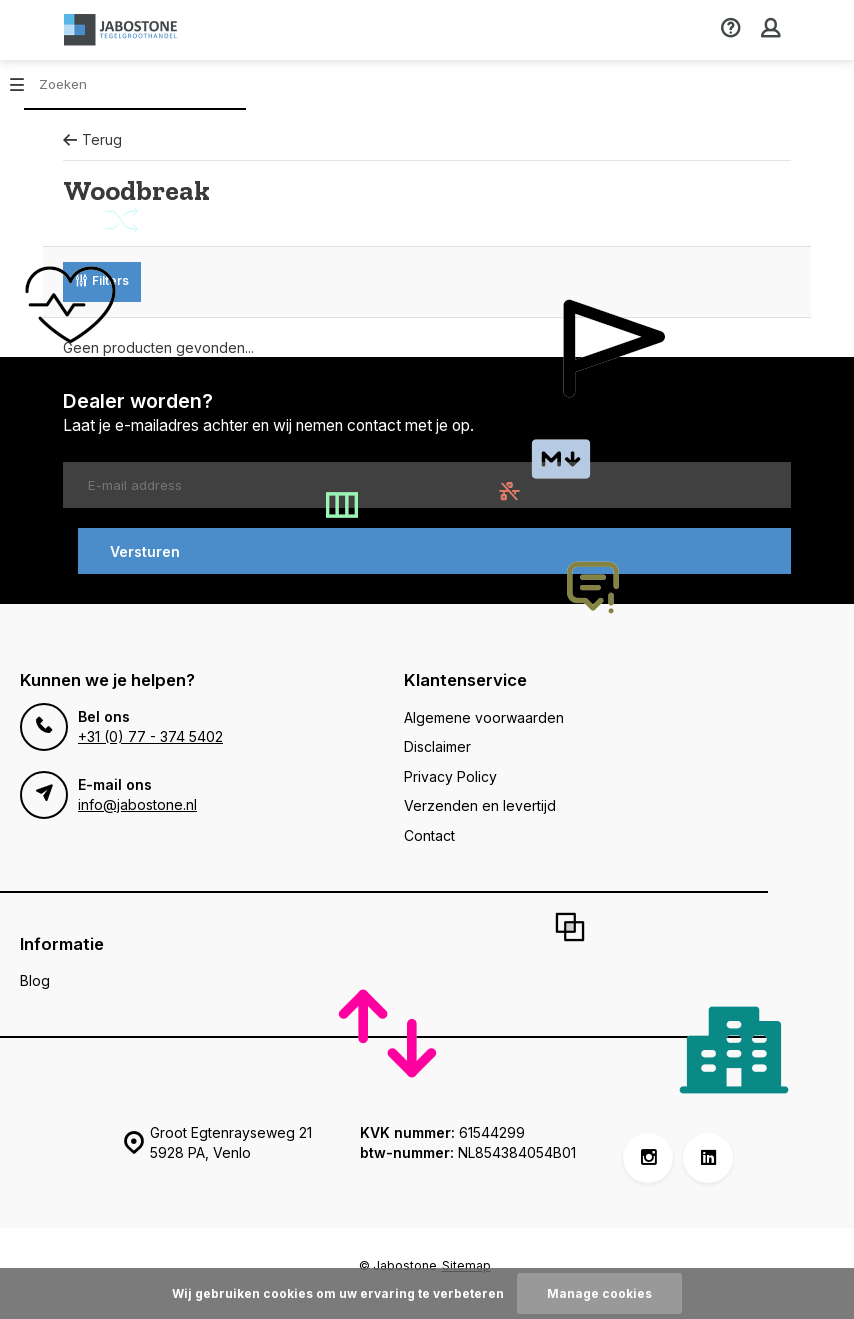  Describe the element at coordinates (561, 459) in the screenshot. I see `indicates markdown formatting is supported` at that location.